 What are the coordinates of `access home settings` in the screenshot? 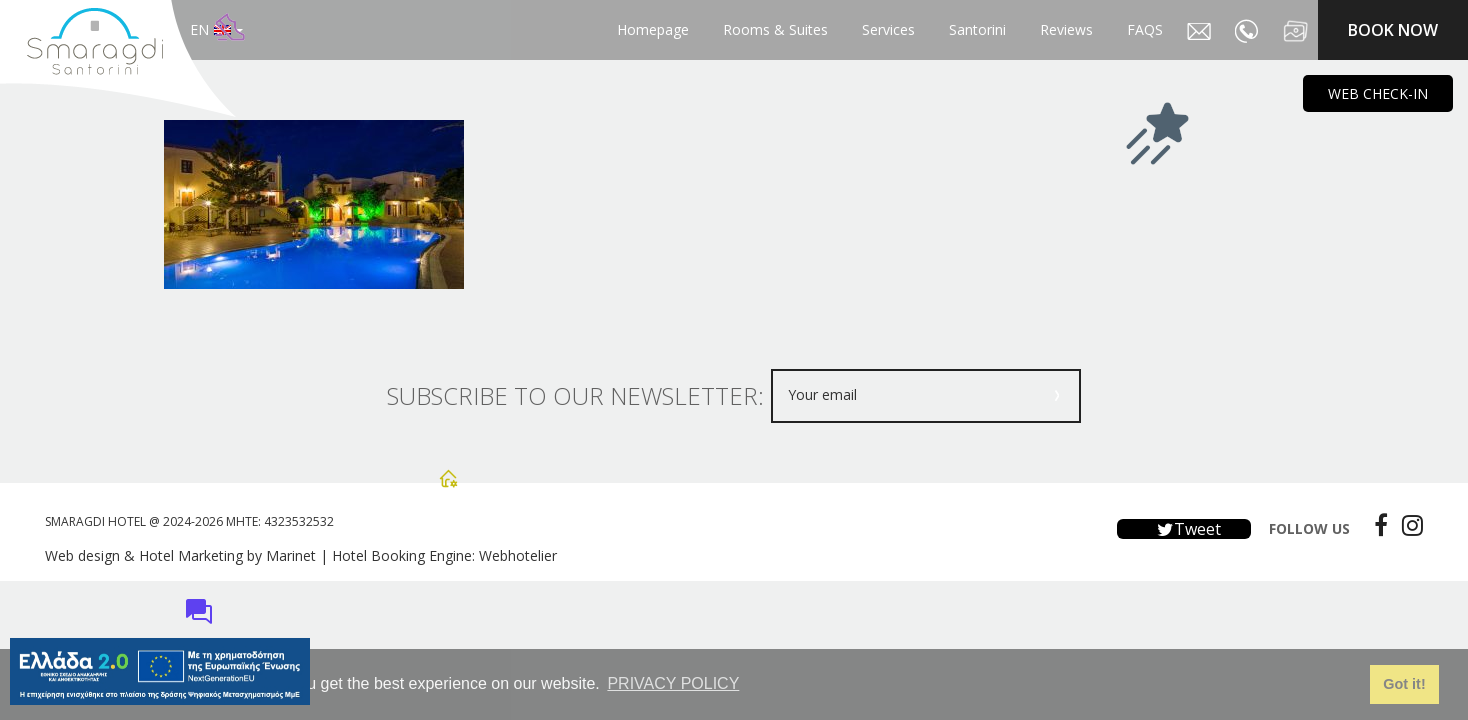 It's located at (448, 478).